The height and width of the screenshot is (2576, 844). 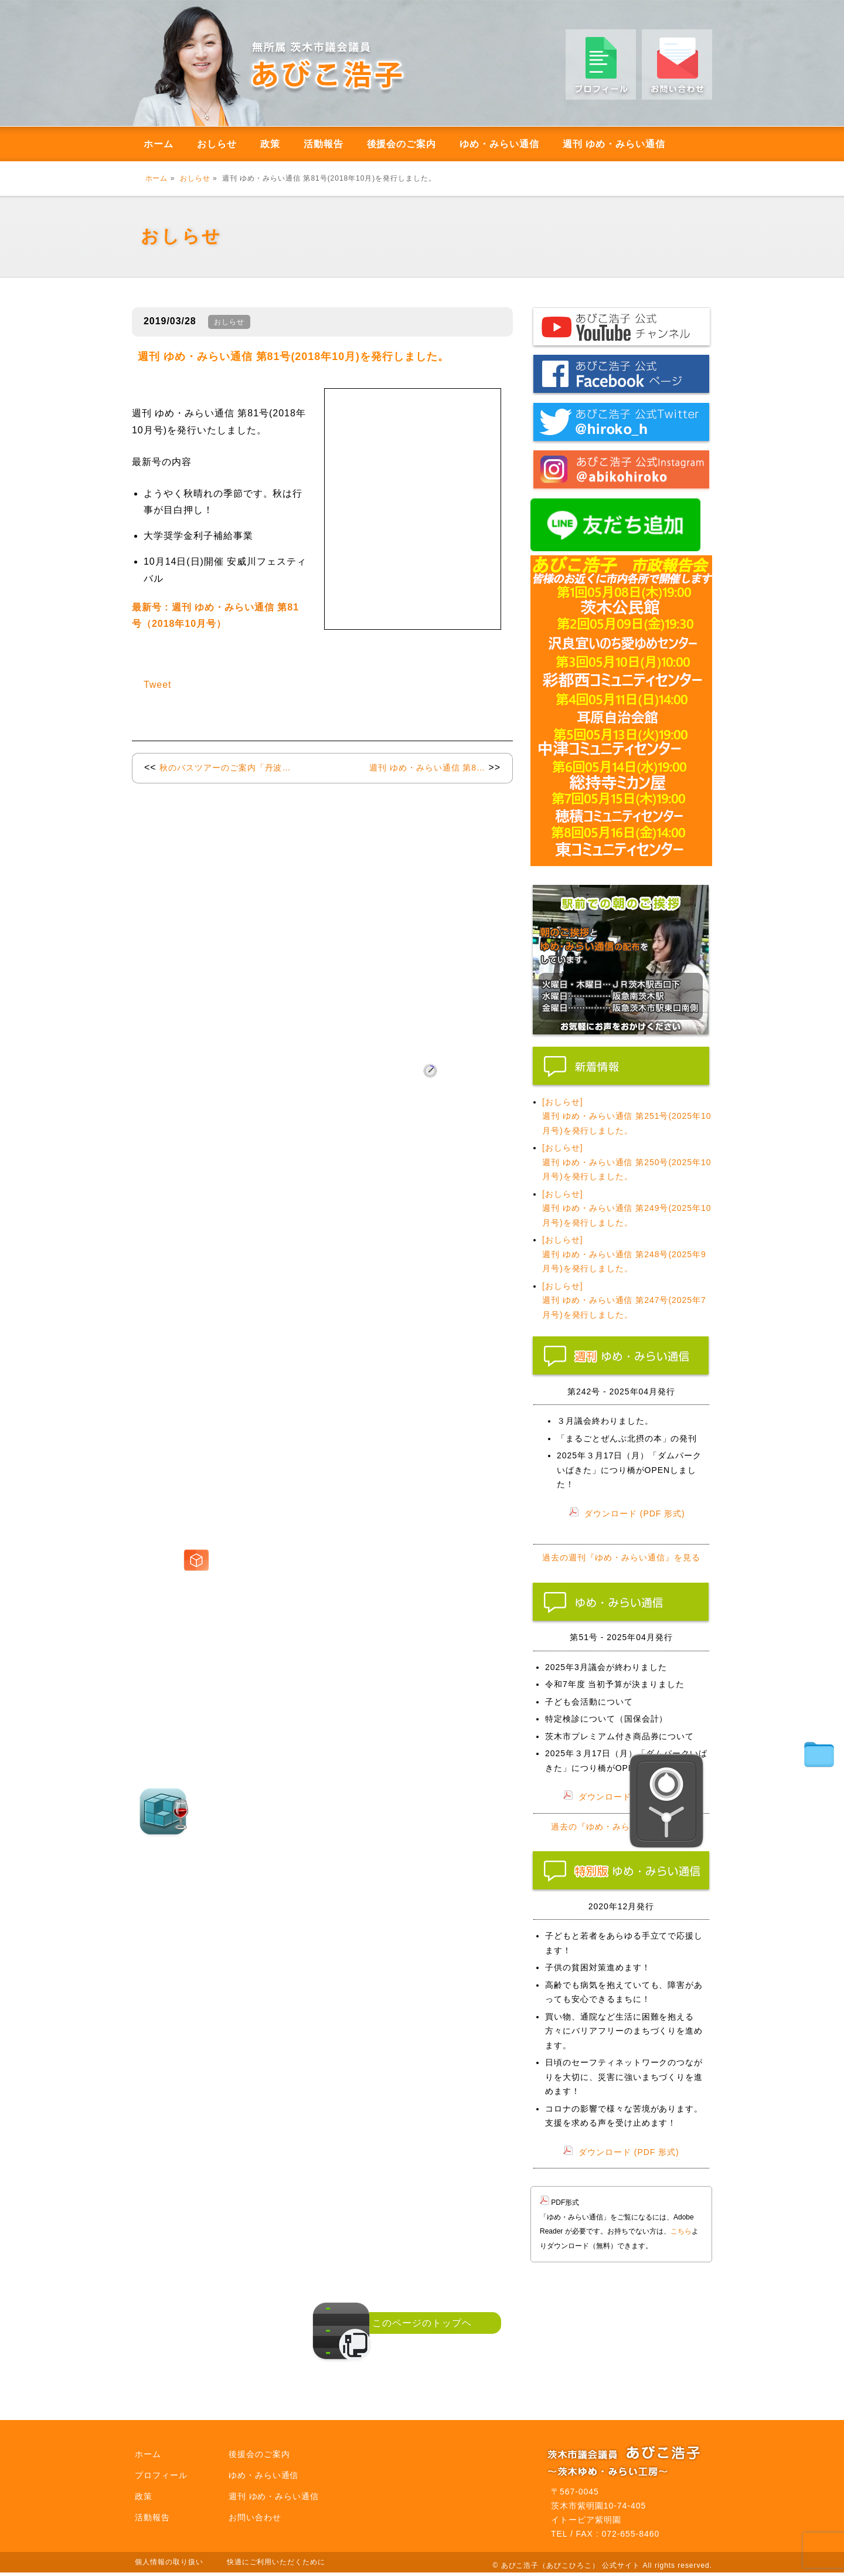 I want to click on open a 3D model file in OBJ format, so click(x=196, y=1559).